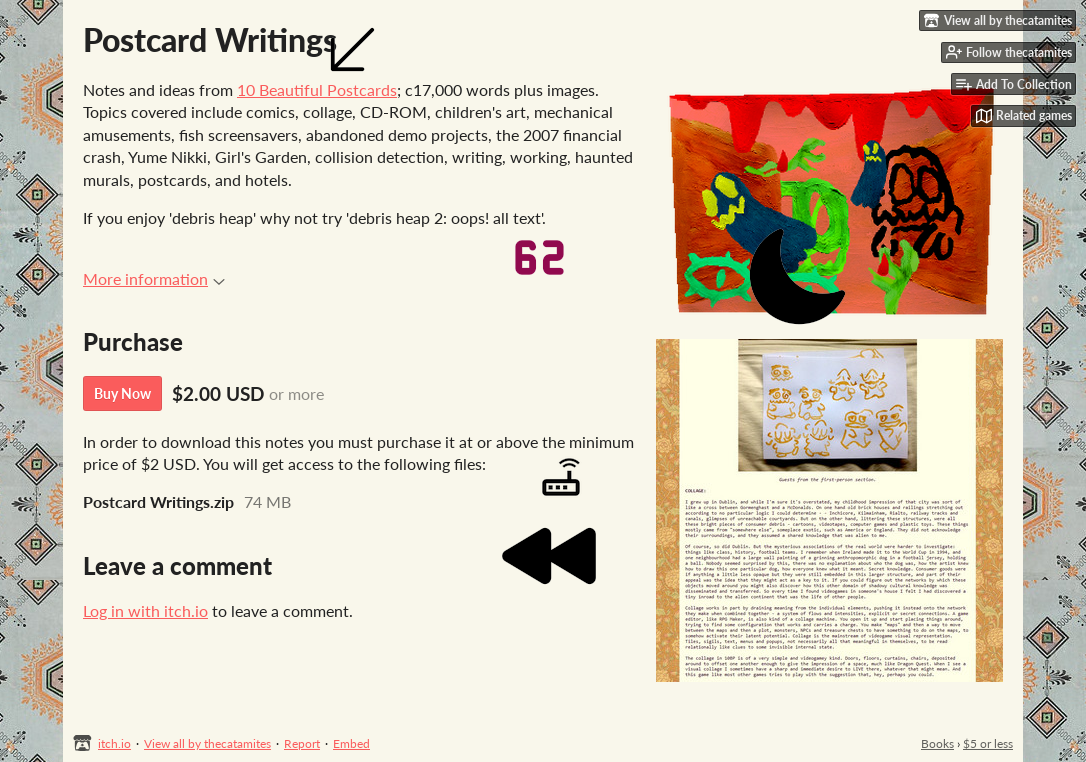  What do you see at coordinates (797, 276) in the screenshot?
I see `toggle dark mode` at bounding box center [797, 276].